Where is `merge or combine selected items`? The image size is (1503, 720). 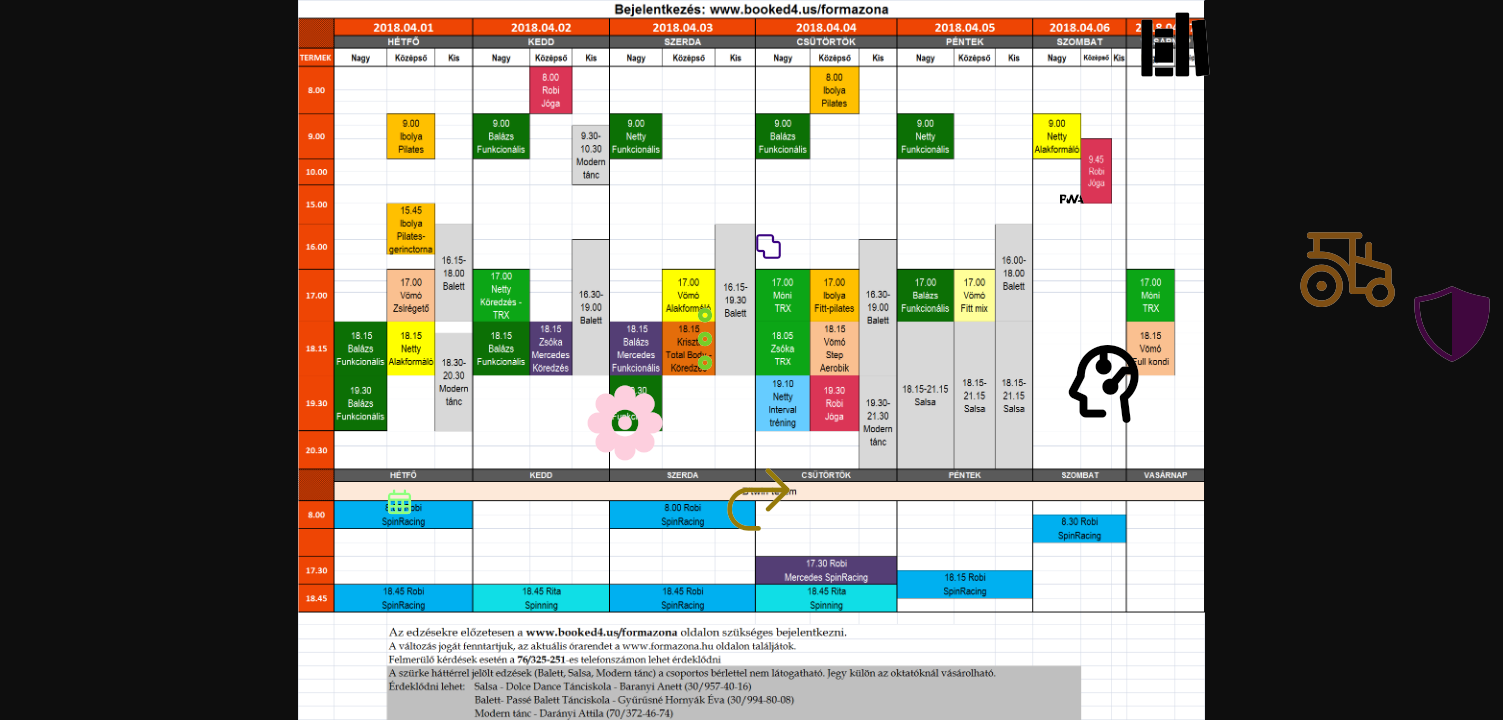
merge or combine selected items is located at coordinates (768, 246).